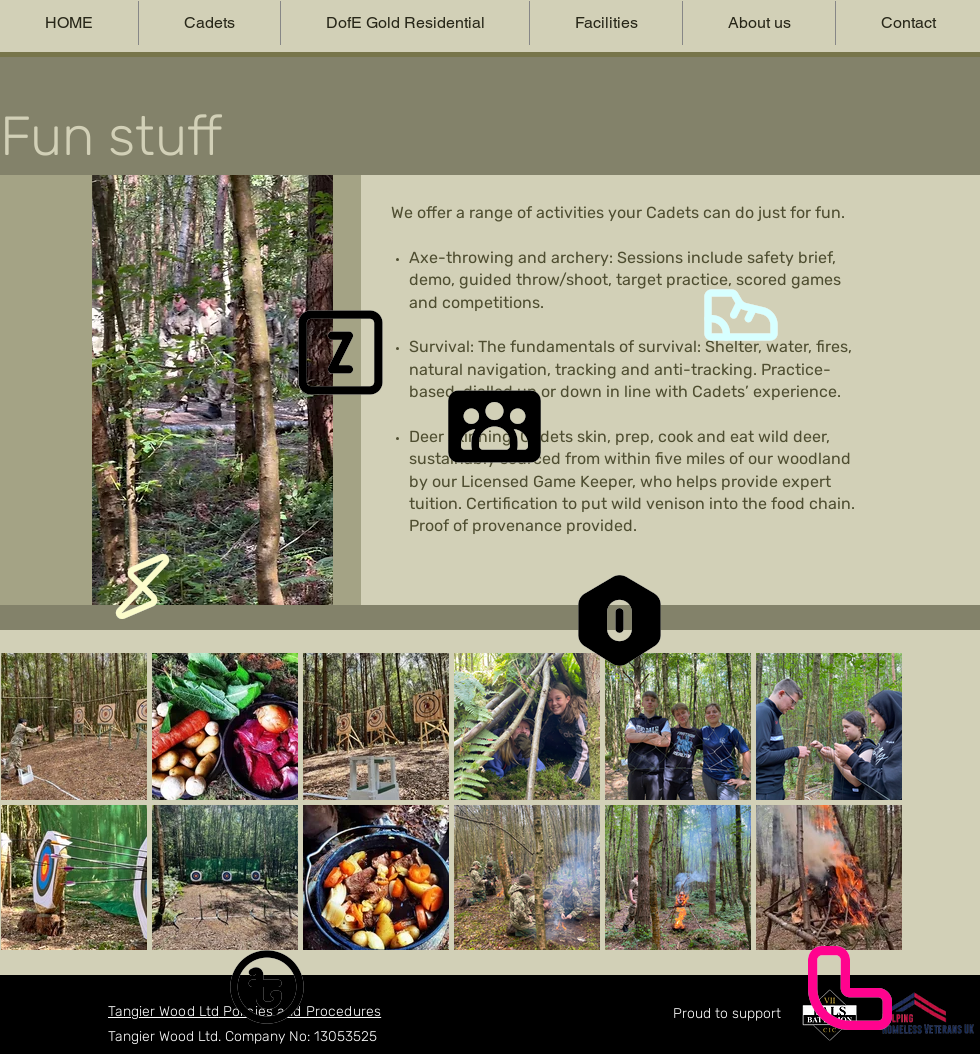 This screenshot has width=980, height=1054. I want to click on access THORChain cryptocurrency services, so click(142, 586).